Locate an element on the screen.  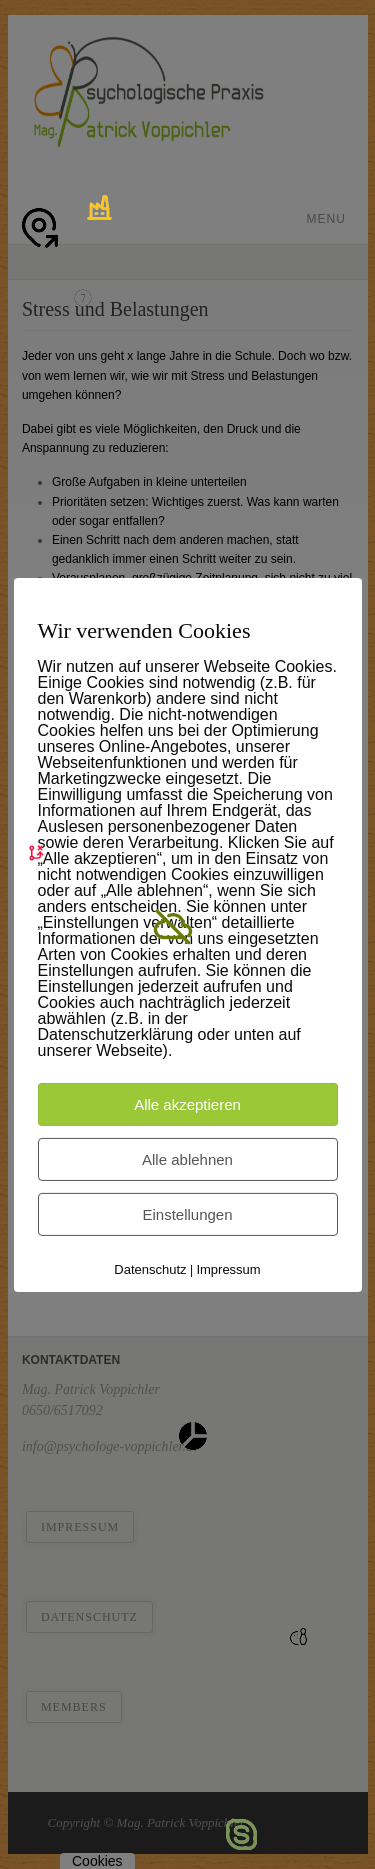
open Skype app is located at coordinates (241, 1834).